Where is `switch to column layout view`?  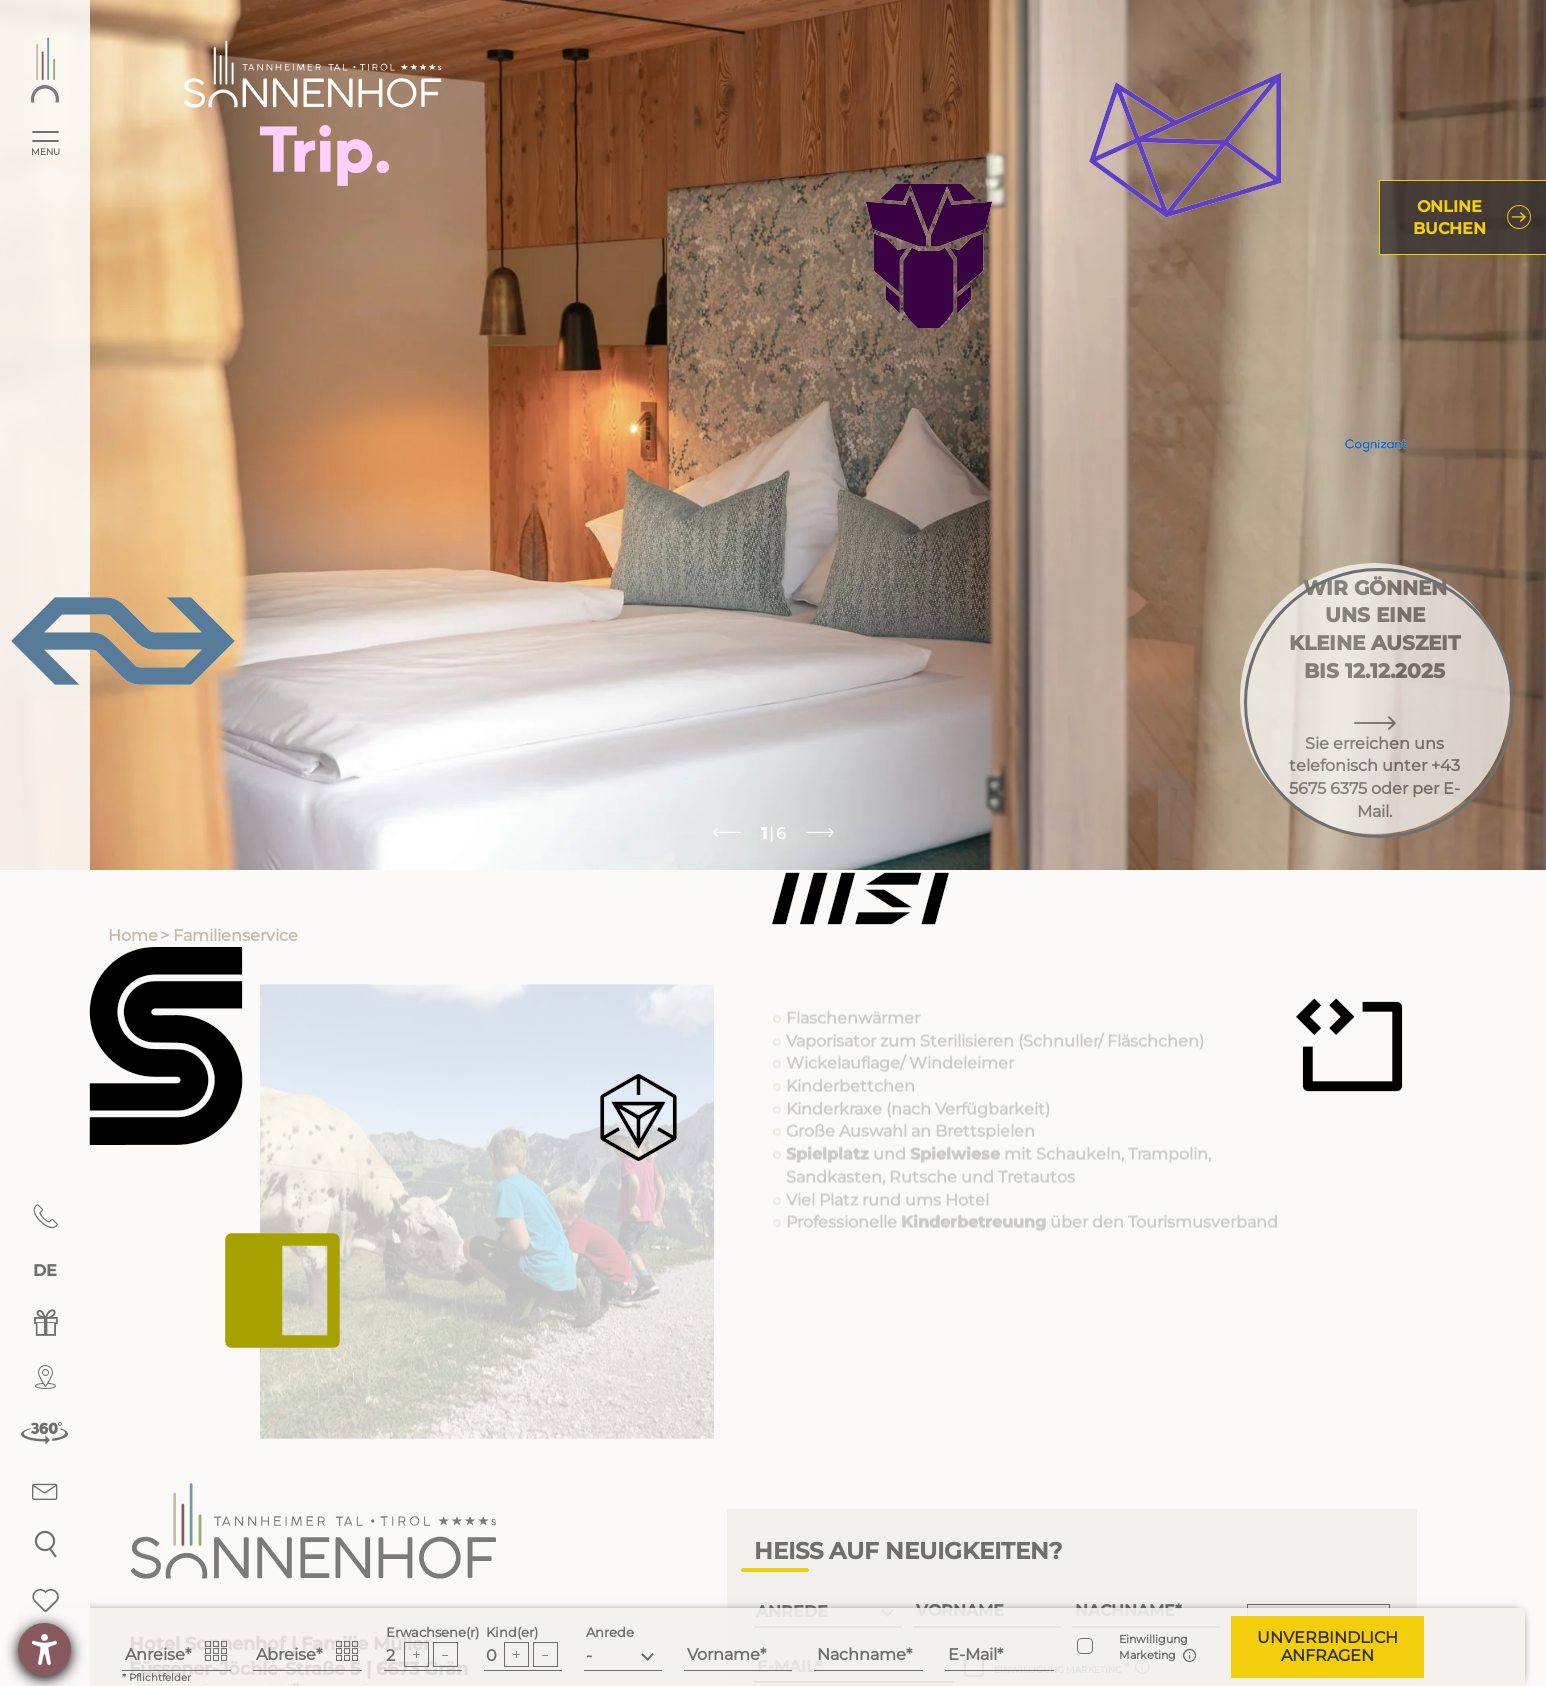 switch to column layout view is located at coordinates (282, 1290).